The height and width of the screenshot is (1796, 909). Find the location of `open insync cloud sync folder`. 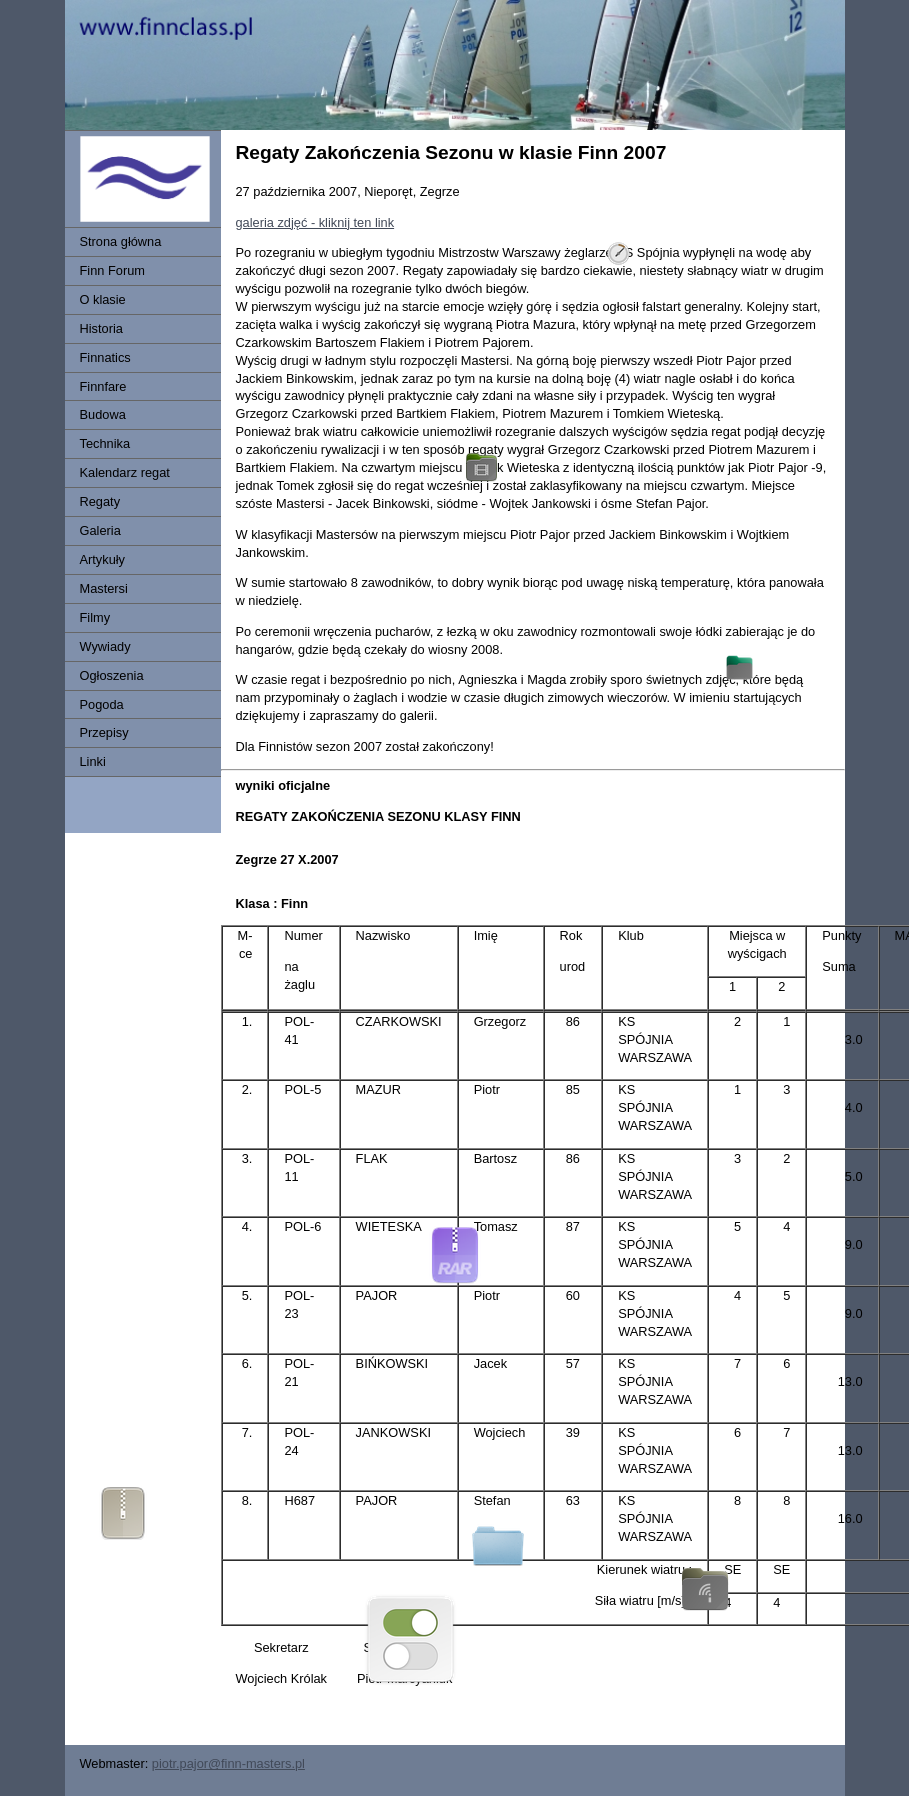

open insync cloud sync folder is located at coordinates (705, 1589).